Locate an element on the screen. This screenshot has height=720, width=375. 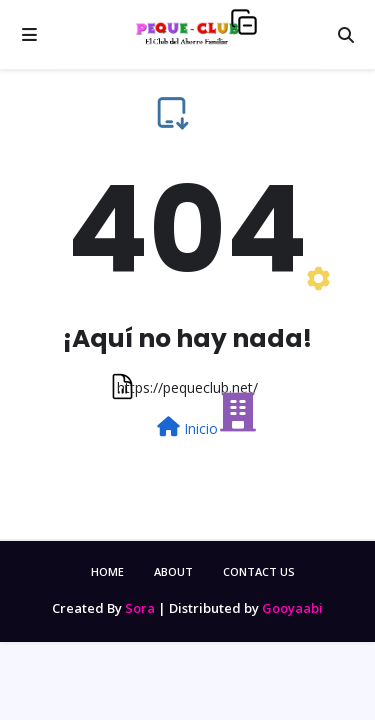
download content to iPad is located at coordinates (171, 112).